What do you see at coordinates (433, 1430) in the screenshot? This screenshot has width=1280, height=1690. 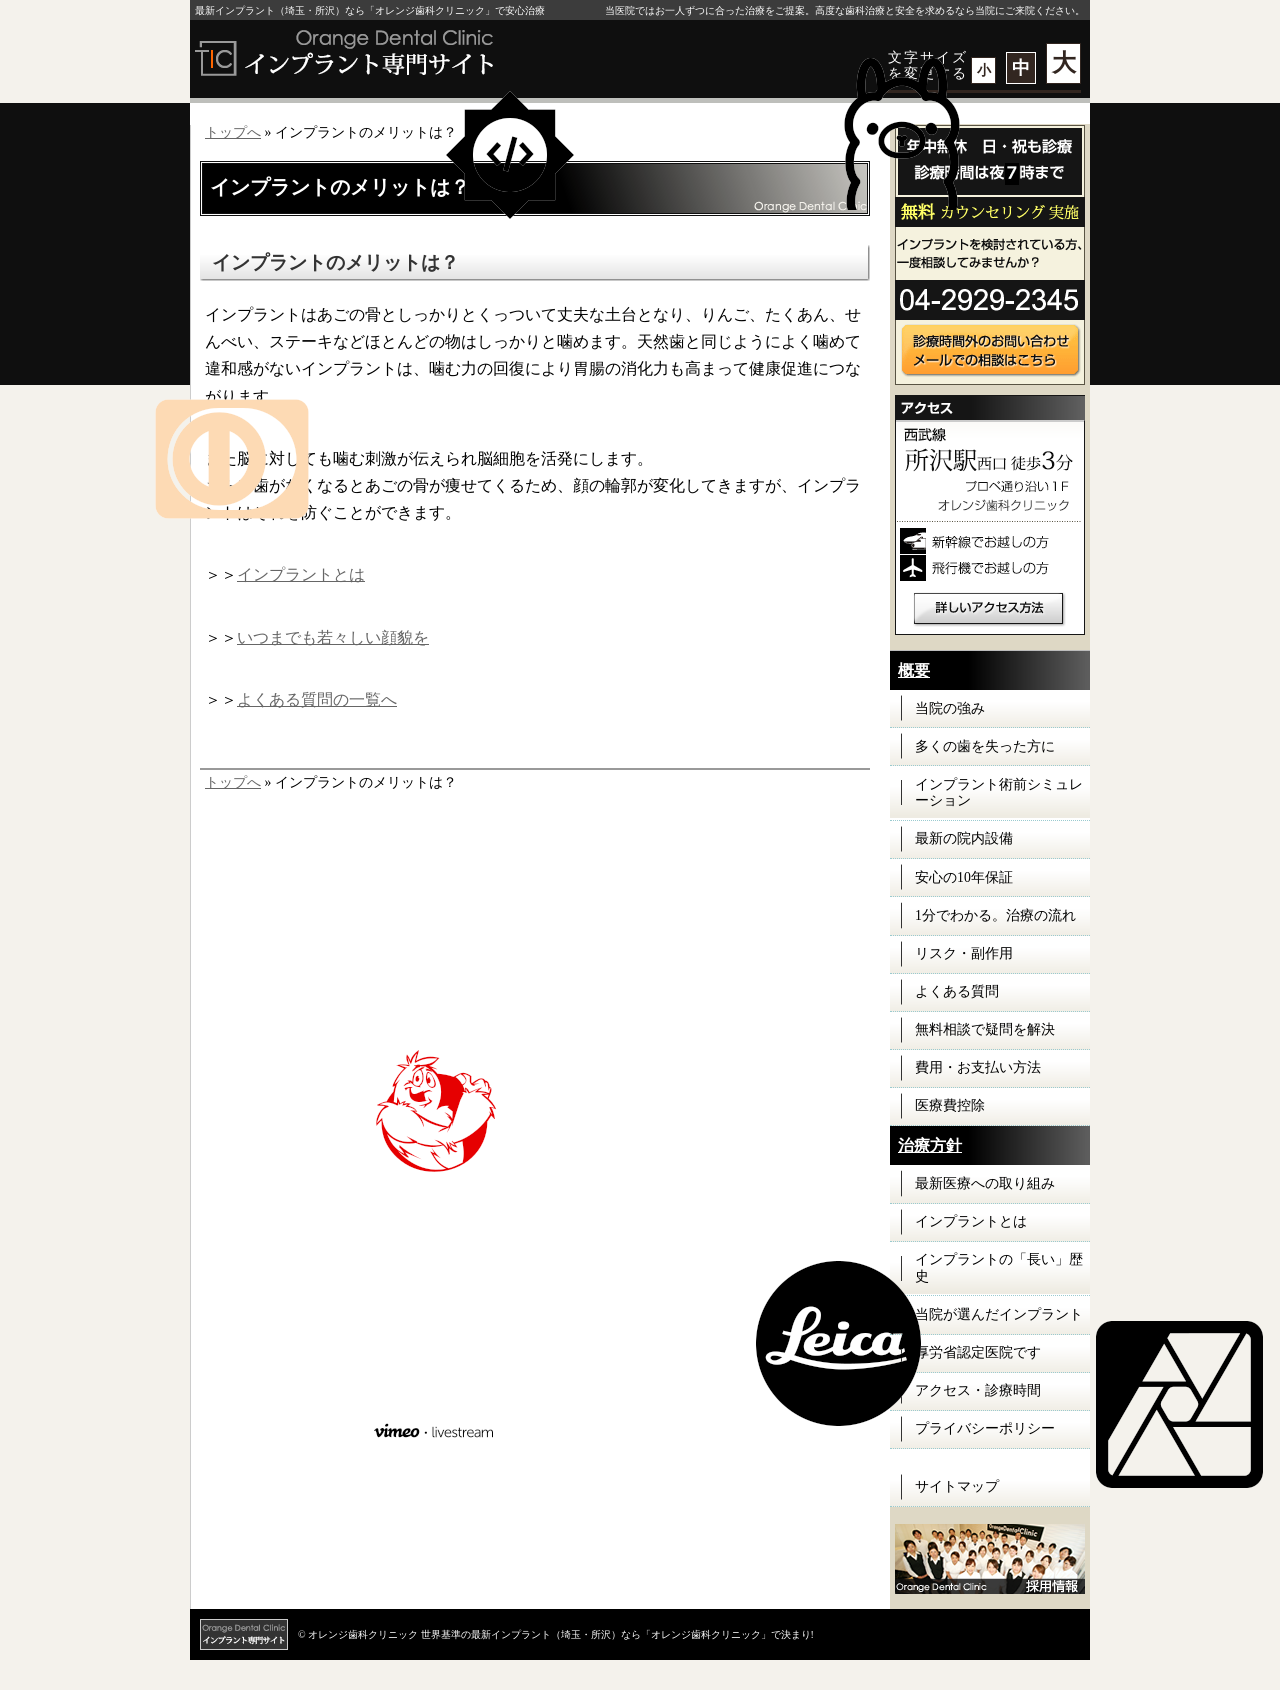 I see `open vimeo livestream app` at bounding box center [433, 1430].